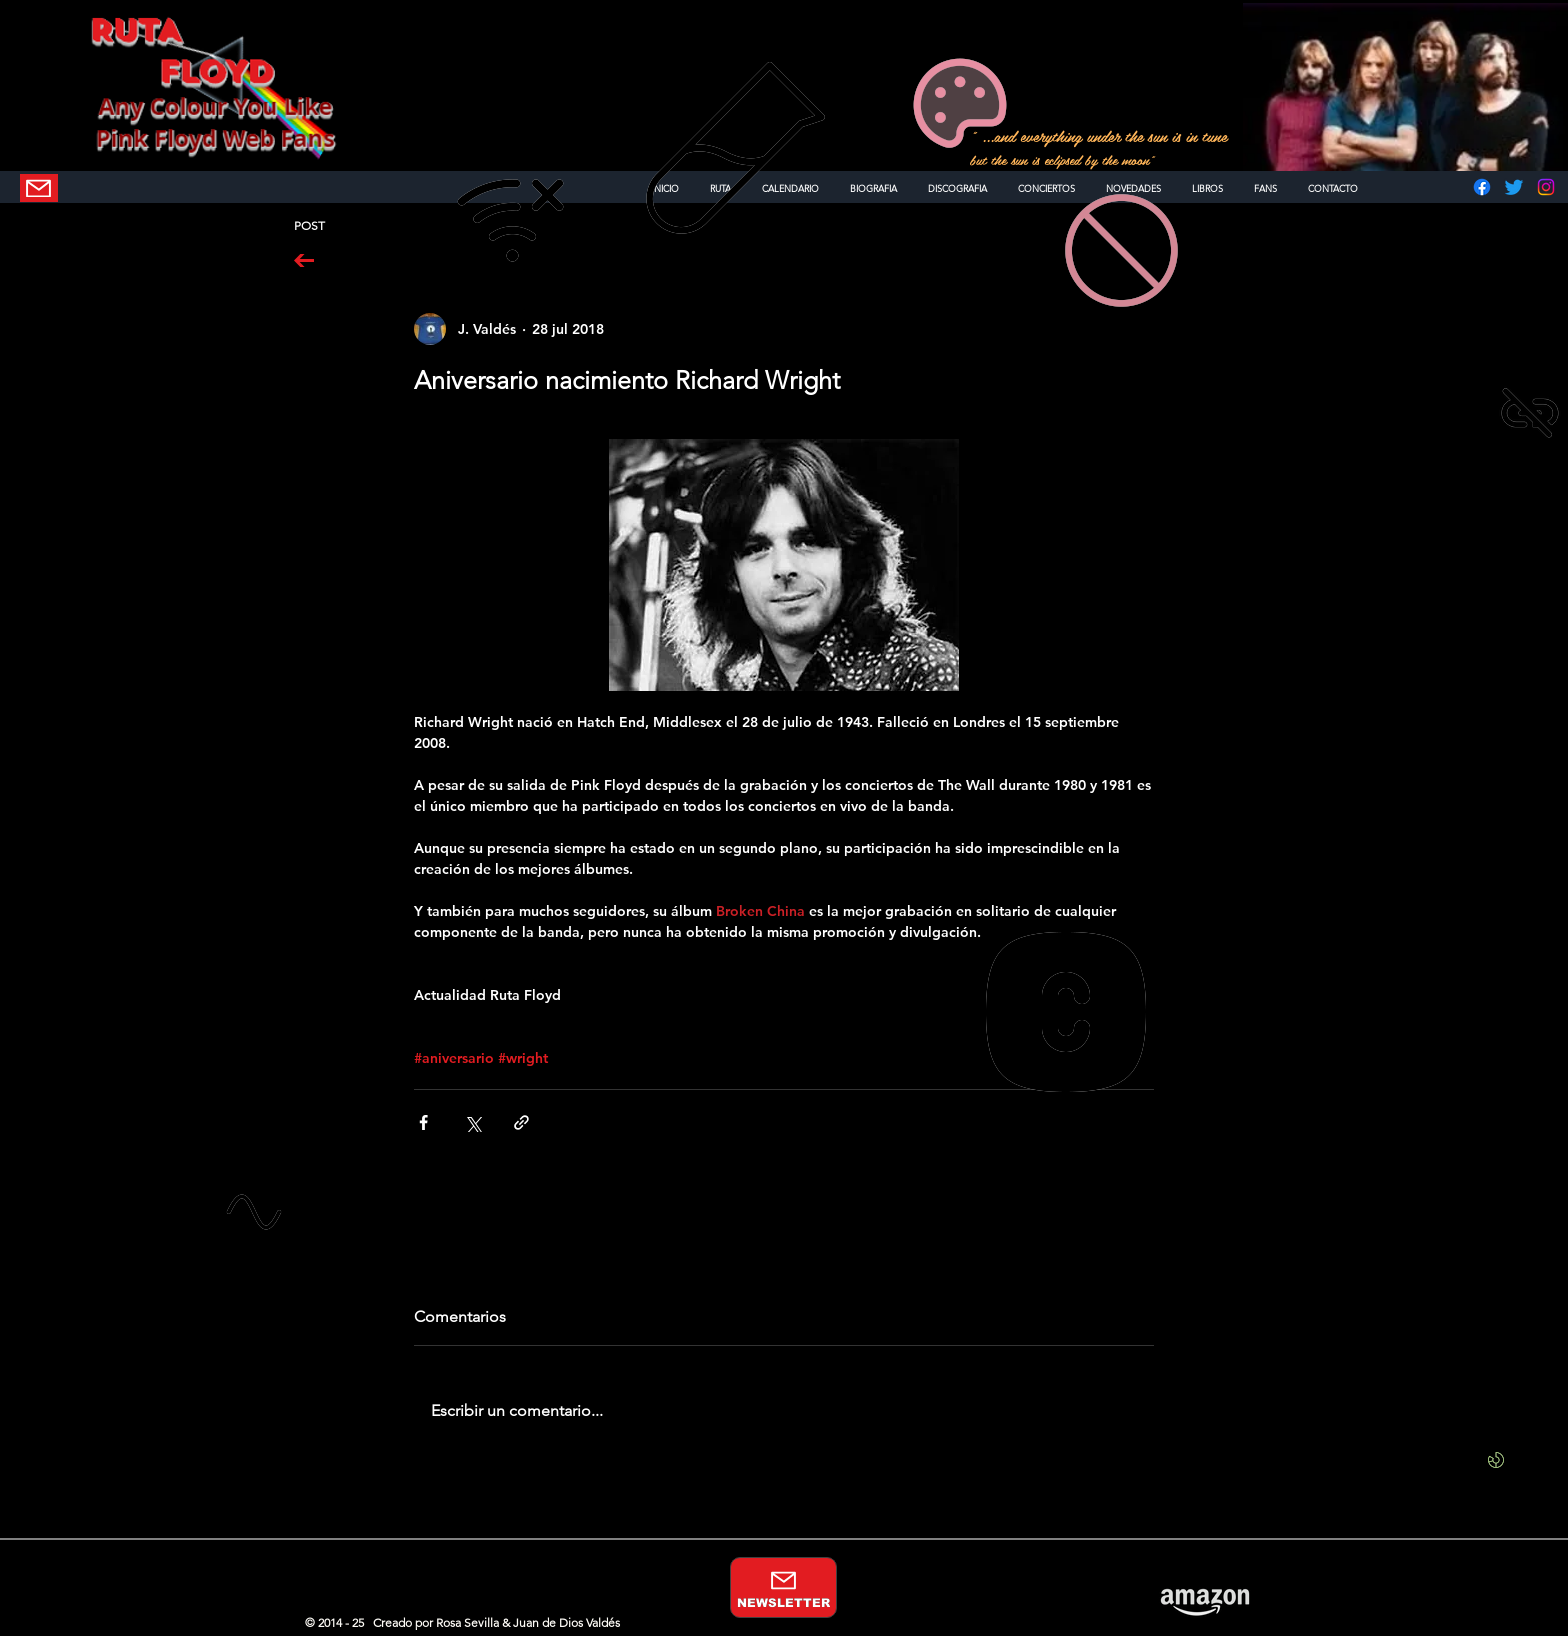  What do you see at coordinates (732, 148) in the screenshot?
I see `access experimental or beta features` at bounding box center [732, 148].